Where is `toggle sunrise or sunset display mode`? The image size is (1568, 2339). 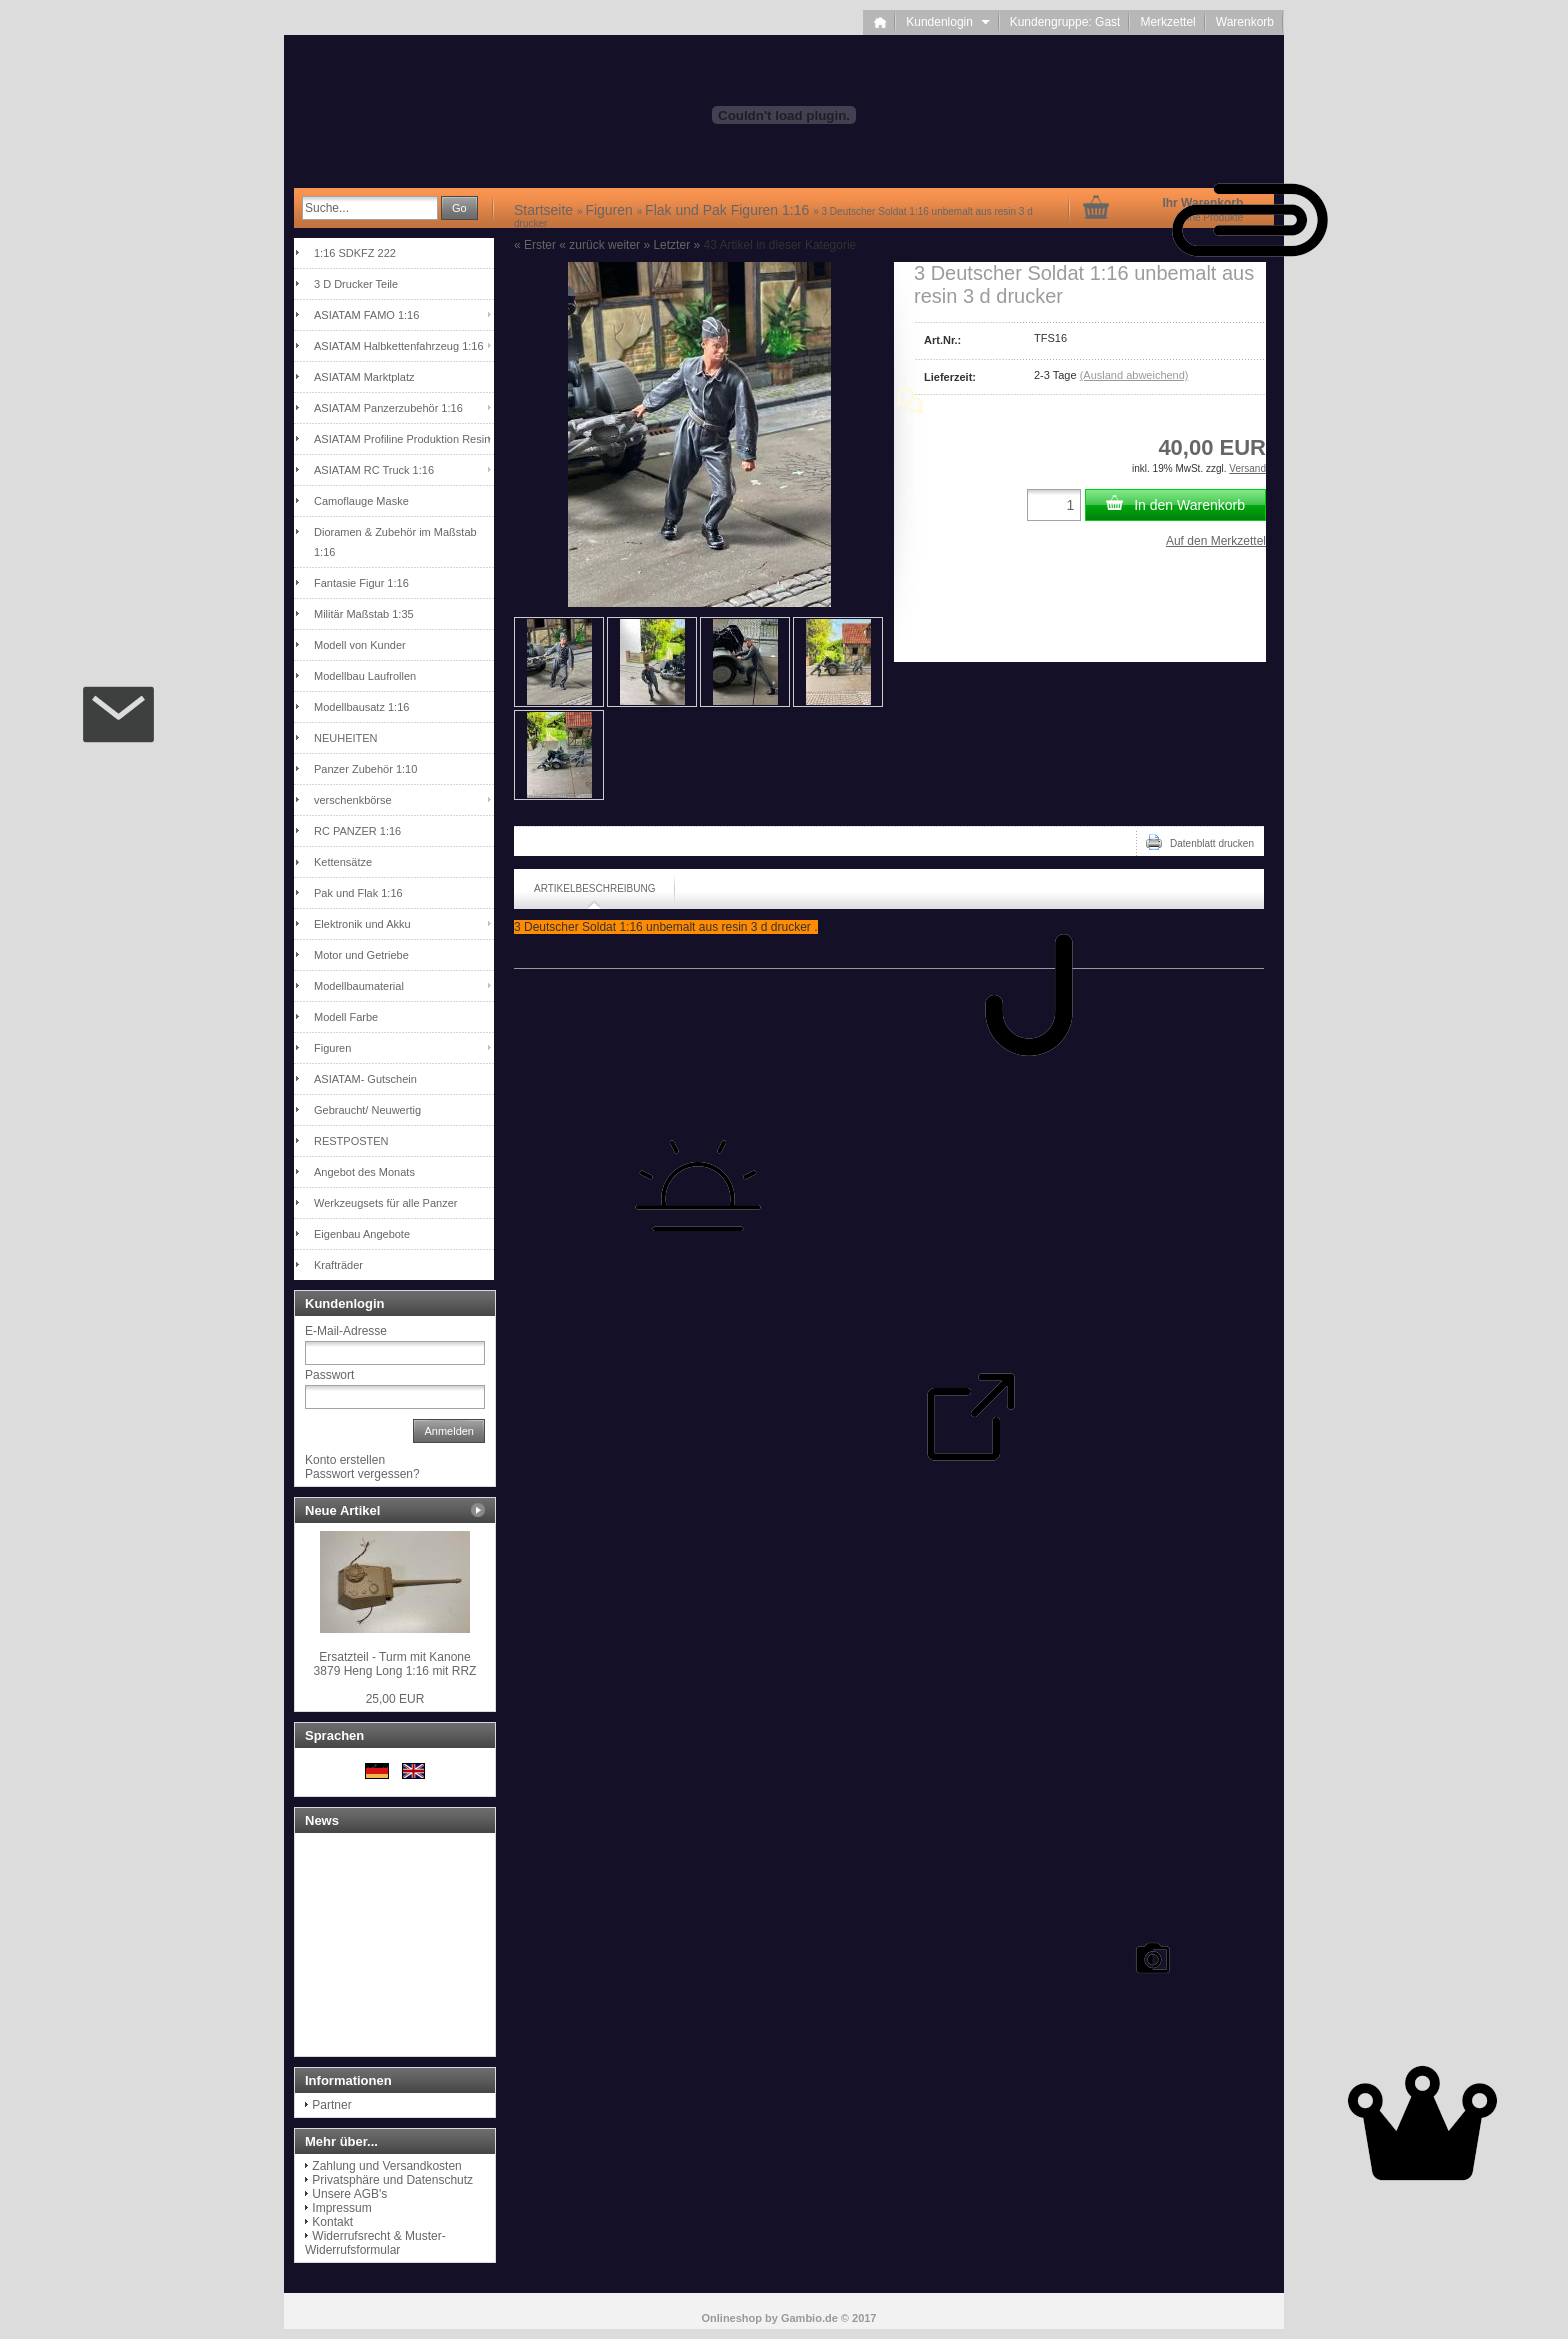
toggle sunrise or sunset display mode is located at coordinates (698, 1190).